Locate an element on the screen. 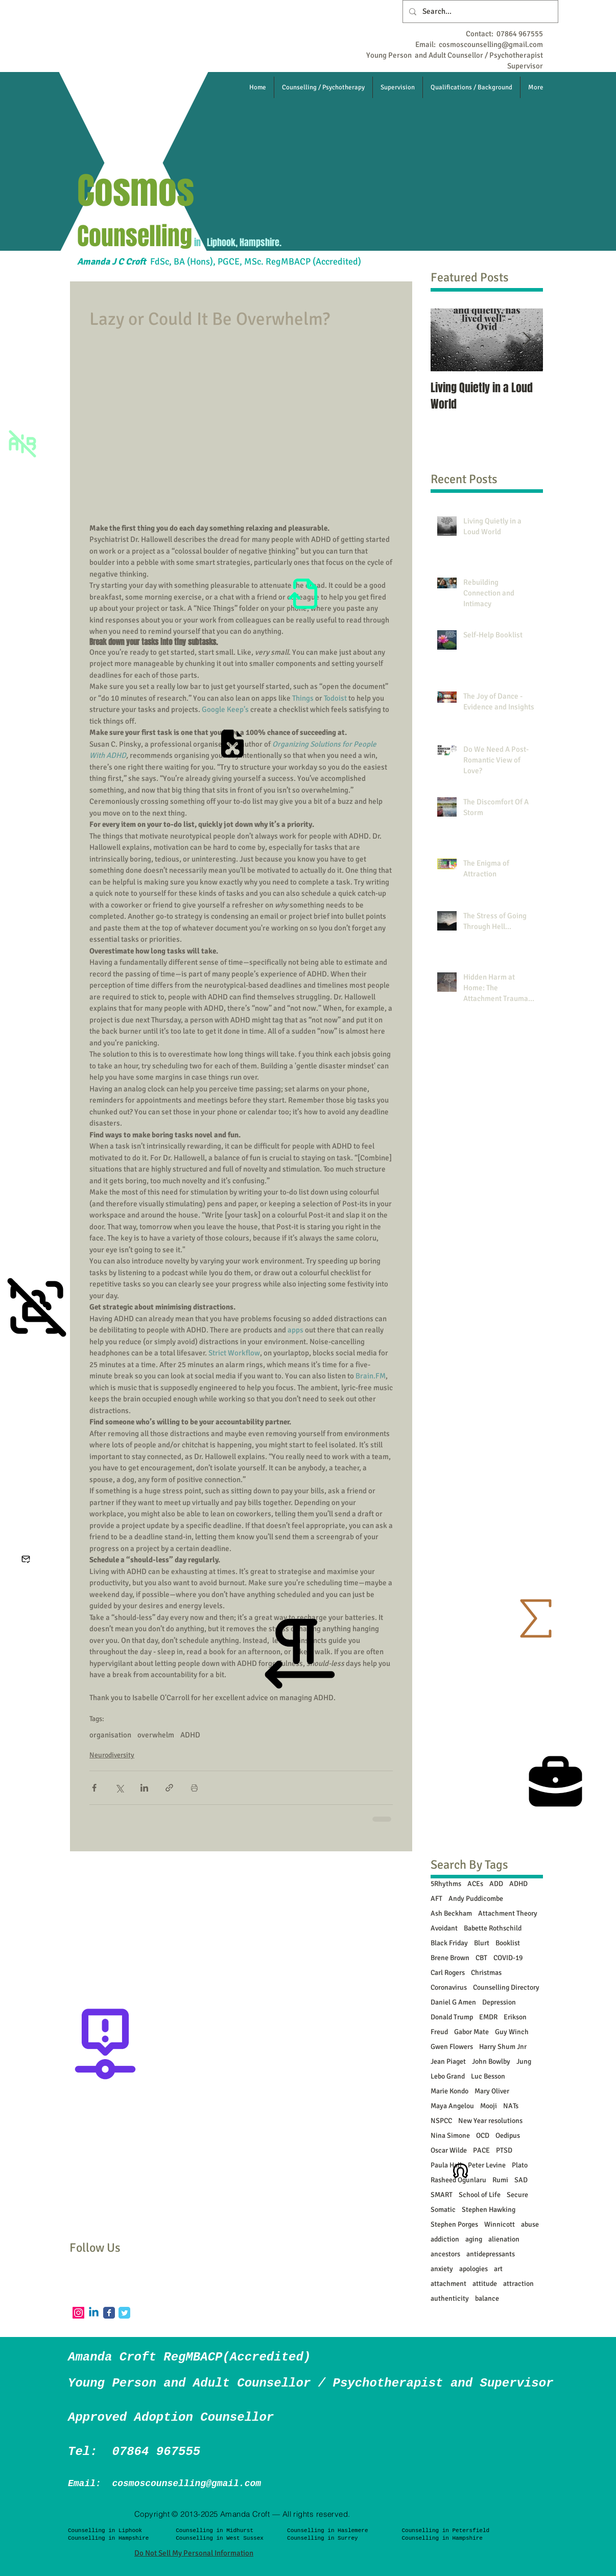 The width and height of the screenshot is (616, 2576). access control disabled is located at coordinates (37, 1307).